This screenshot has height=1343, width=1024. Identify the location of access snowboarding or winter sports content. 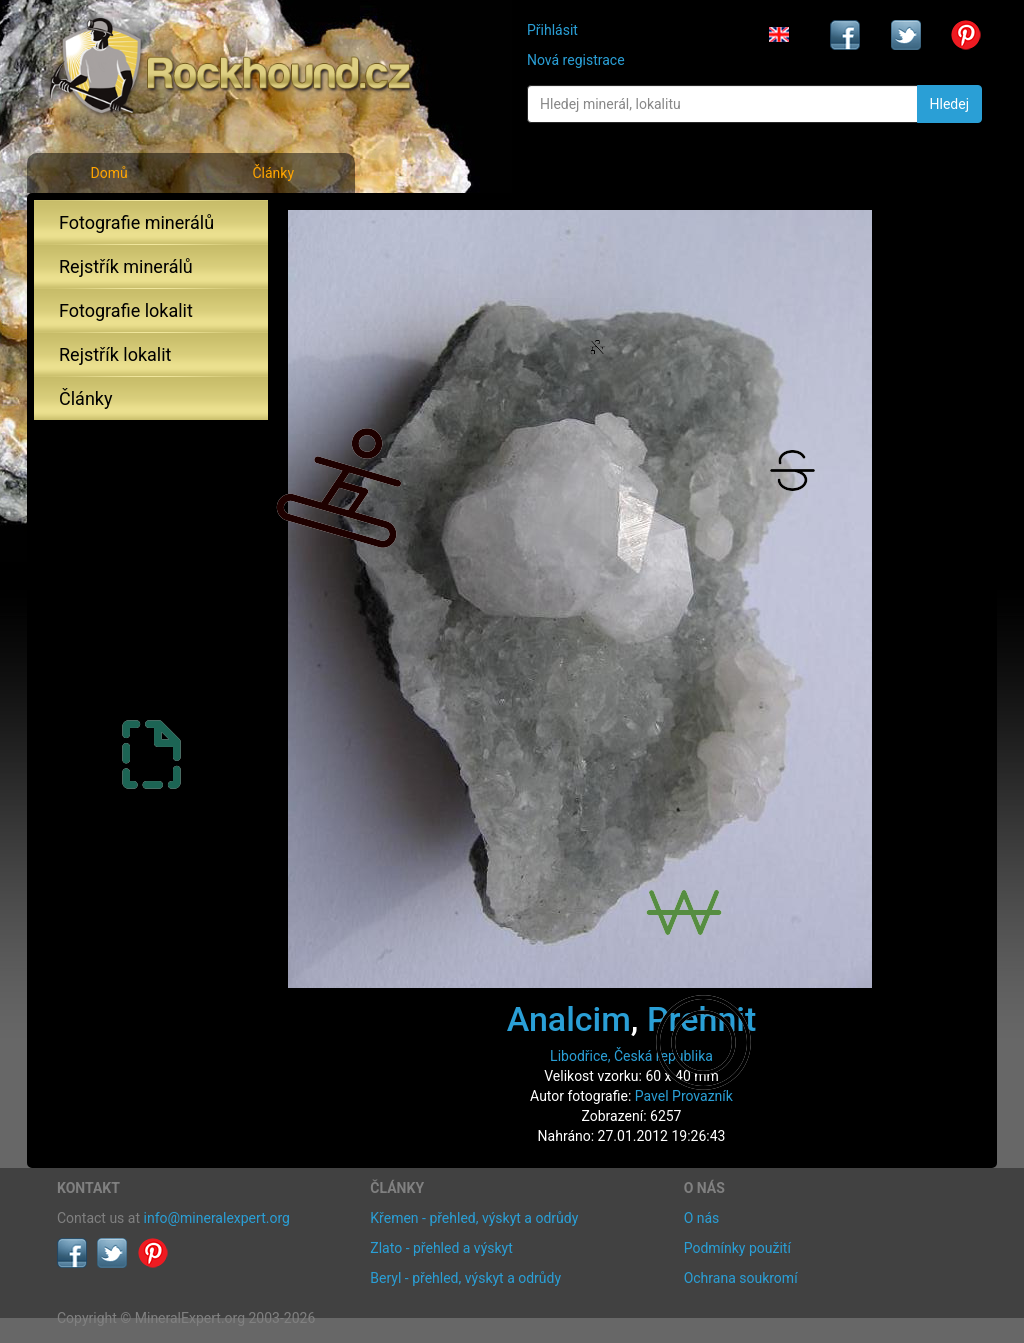
(346, 488).